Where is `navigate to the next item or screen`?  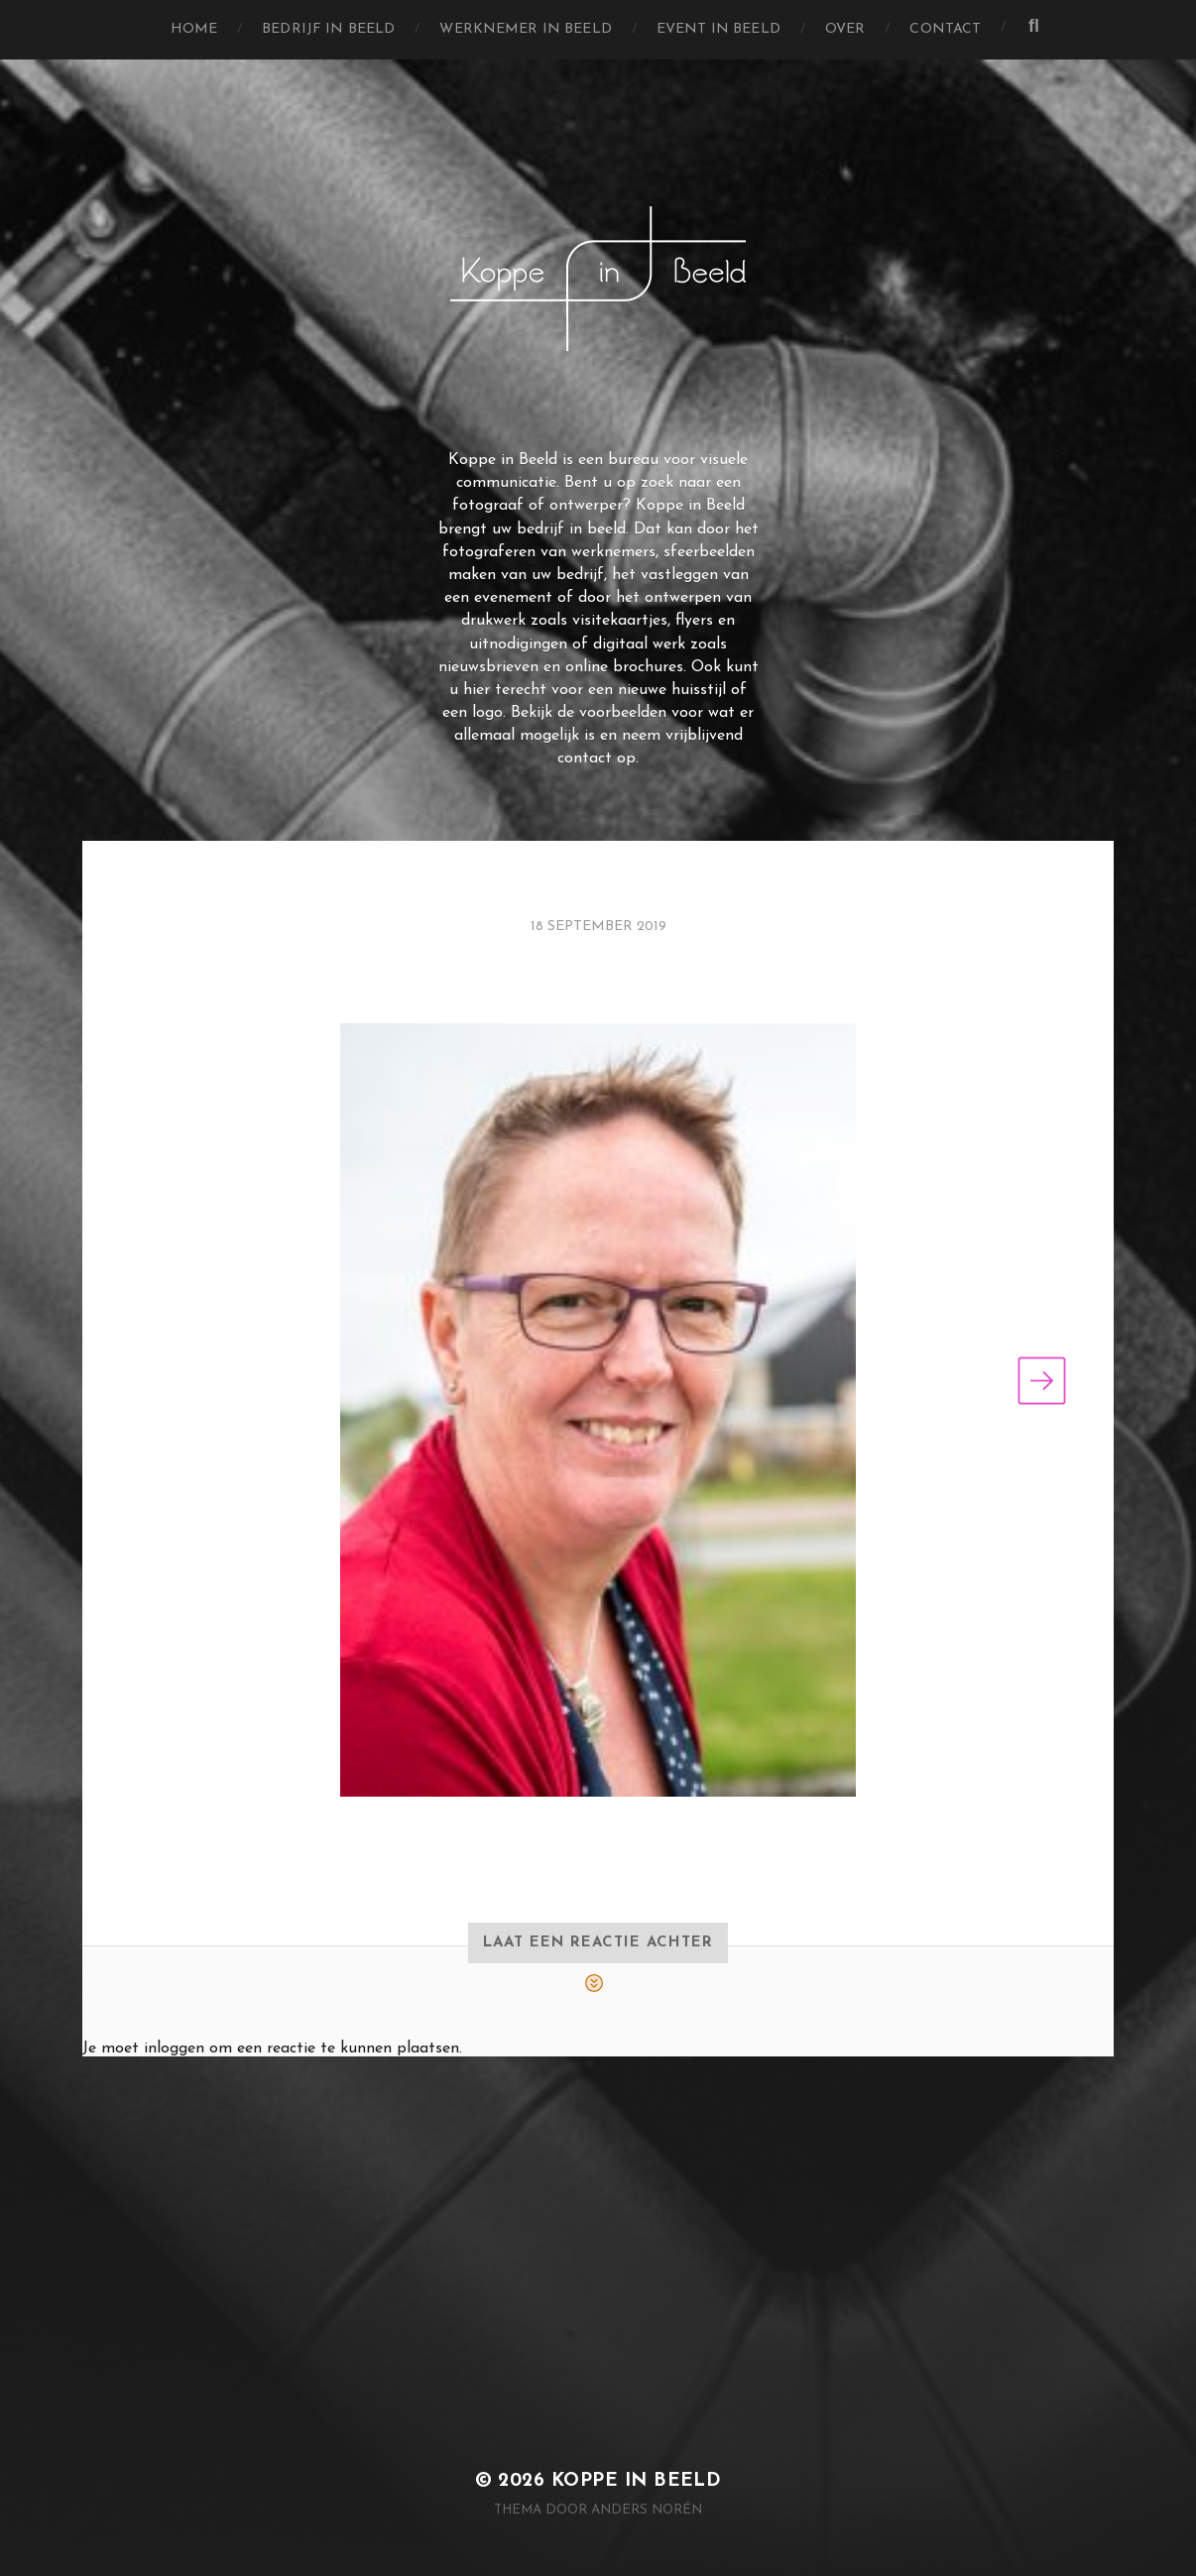
navigate to the next item or screen is located at coordinates (1041, 1380).